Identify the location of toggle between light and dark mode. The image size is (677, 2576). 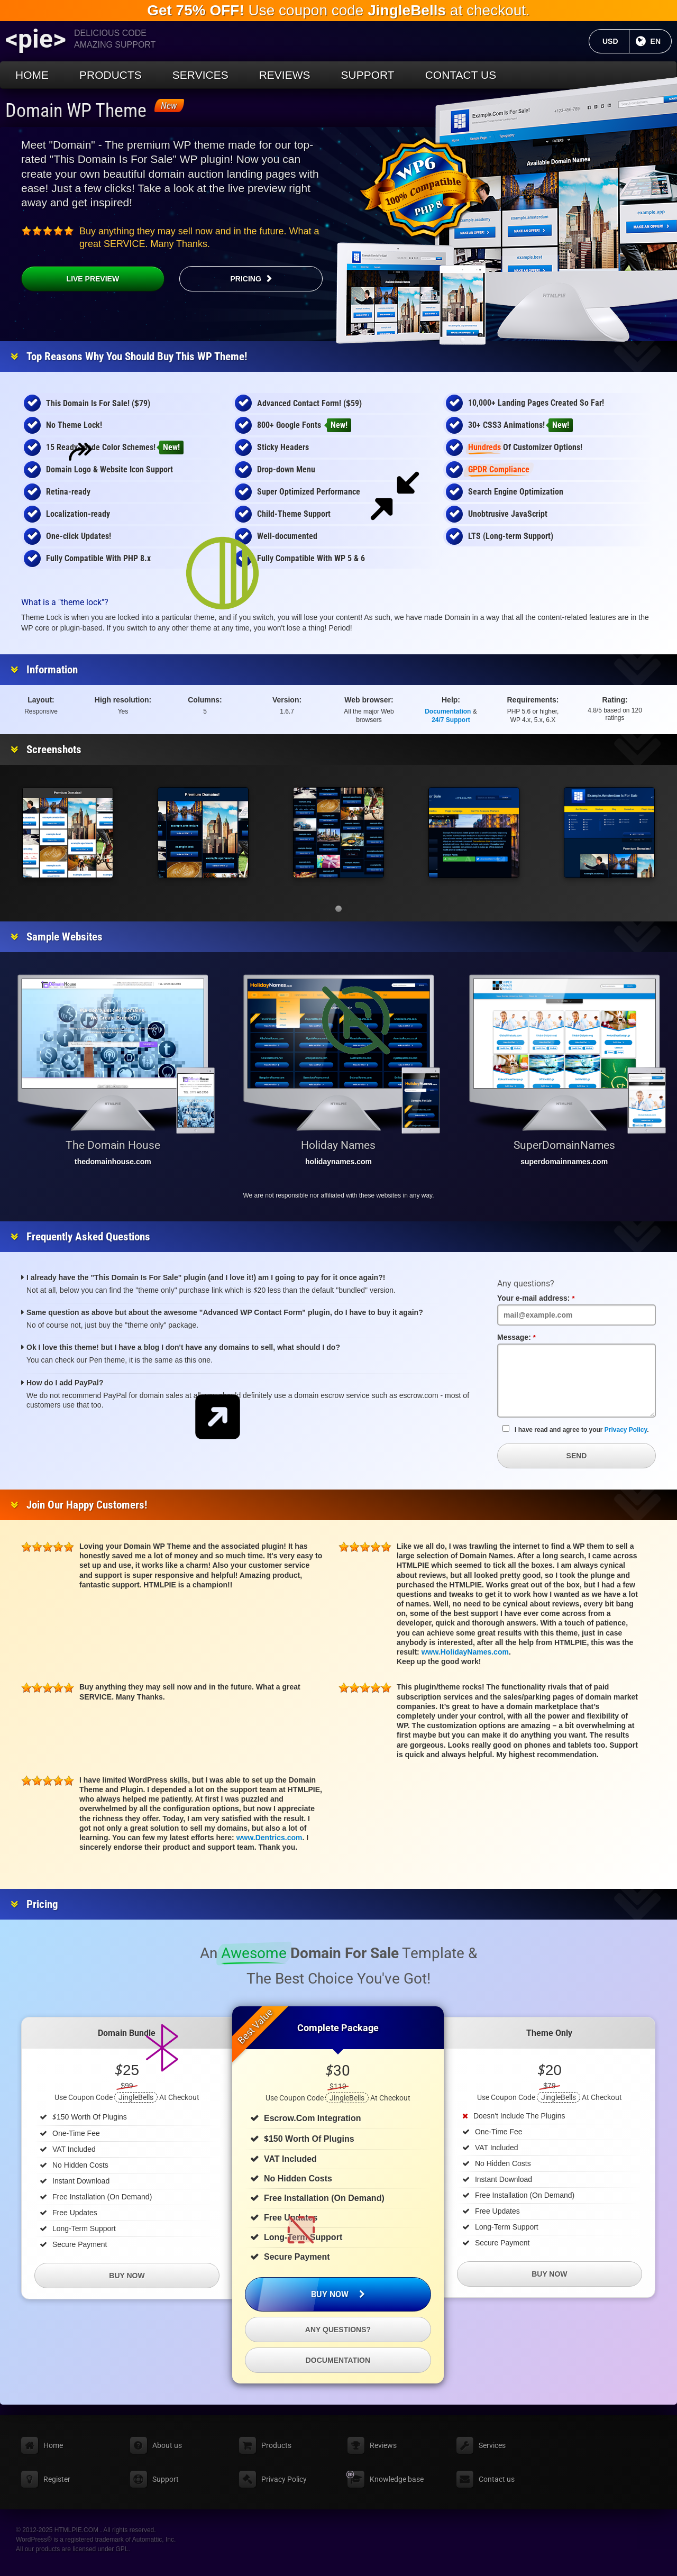
(222, 573).